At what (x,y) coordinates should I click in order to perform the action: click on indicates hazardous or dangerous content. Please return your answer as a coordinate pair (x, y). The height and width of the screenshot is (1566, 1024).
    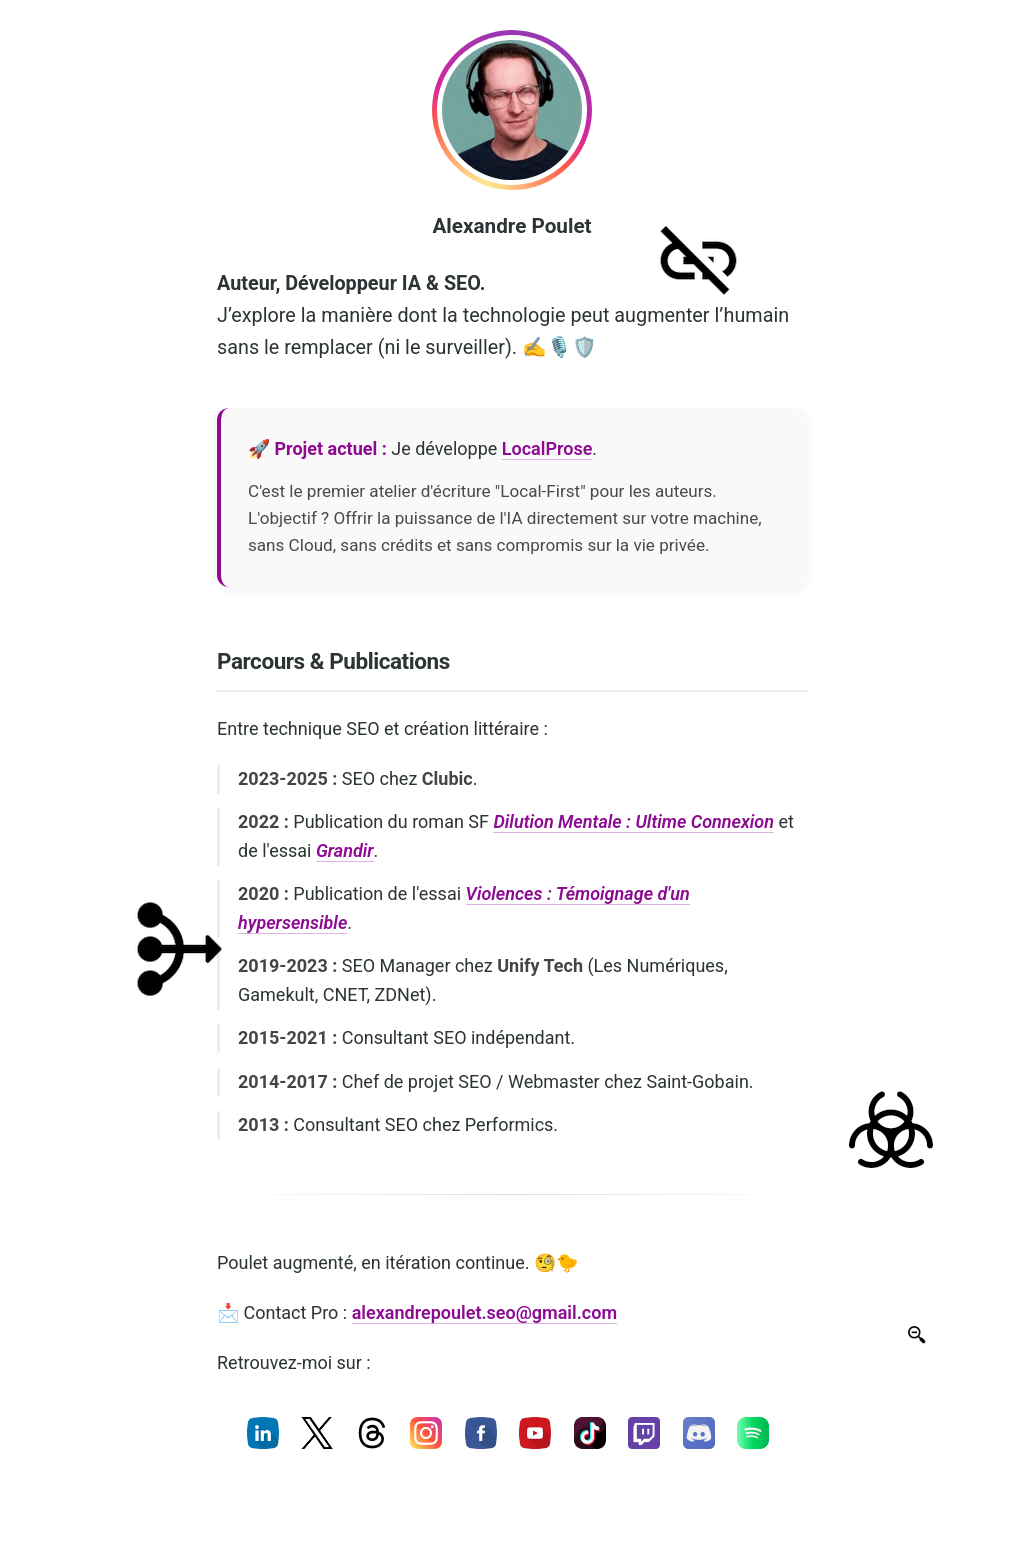
    Looking at the image, I should click on (891, 1132).